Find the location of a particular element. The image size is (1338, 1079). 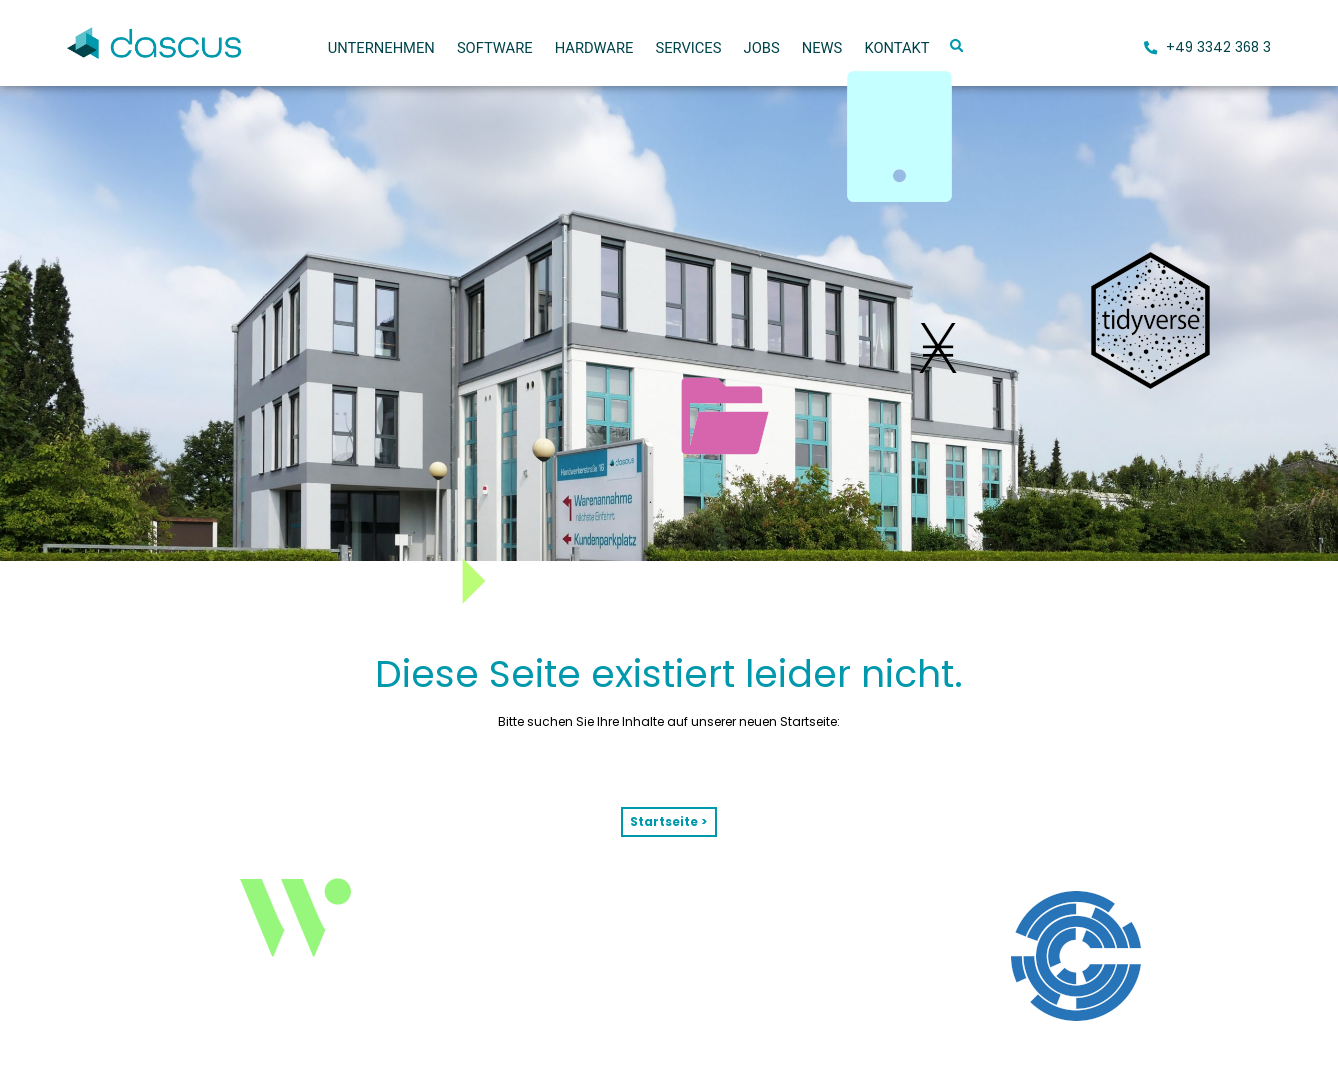

tidyverse logo - R data science package collection is located at coordinates (1150, 320).